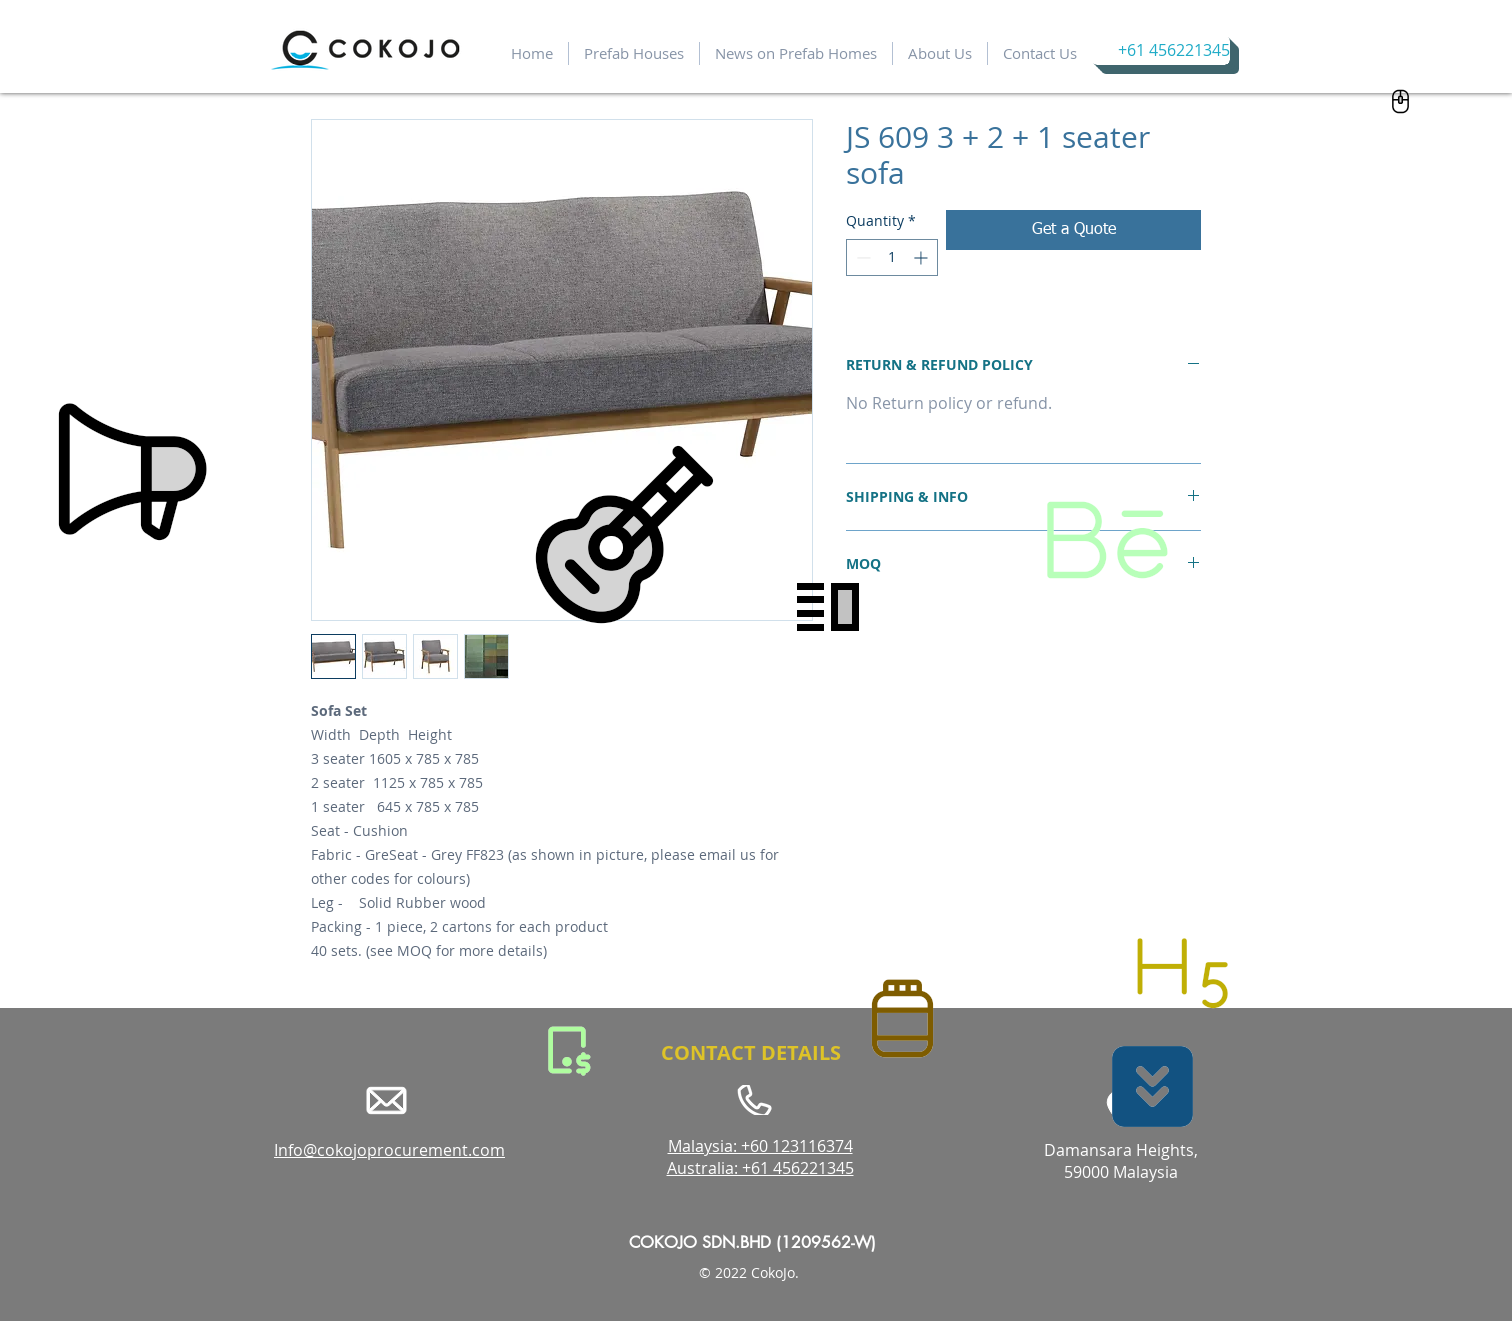  What do you see at coordinates (1103, 540) in the screenshot?
I see `visit behance portfolio` at bounding box center [1103, 540].